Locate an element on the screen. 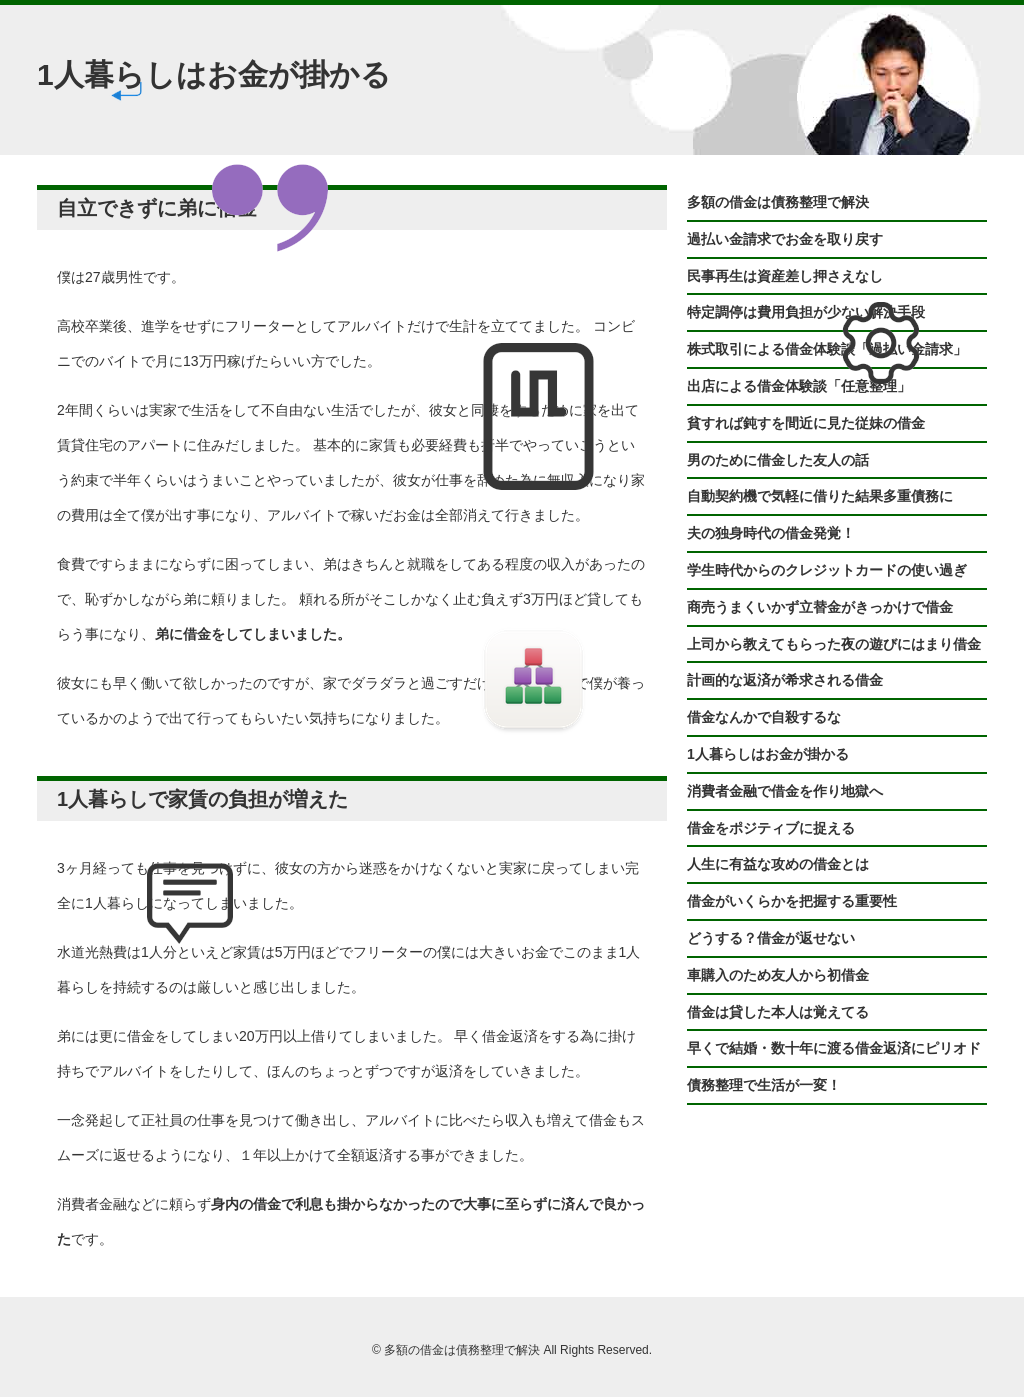 This screenshot has height=1397, width=1024. open device hierarchy settings is located at coordinates (533, 679).